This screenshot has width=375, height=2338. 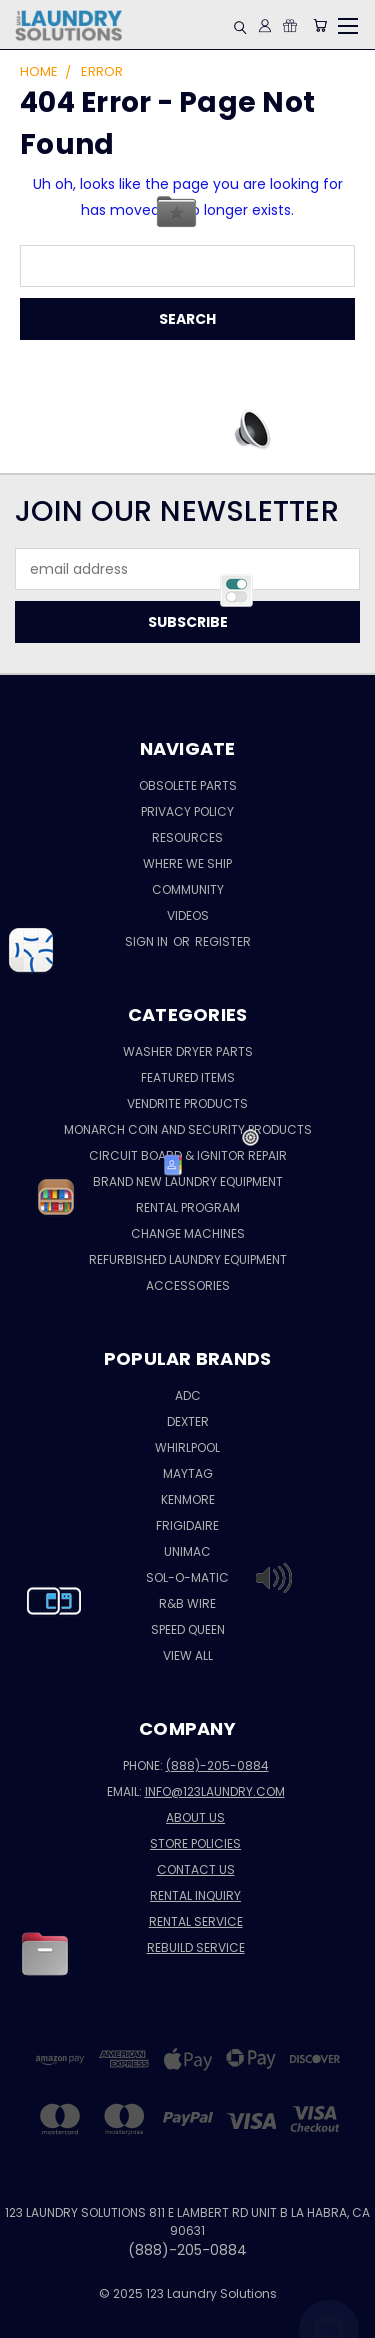 I want to click on open bookmarked or favorite files folder, so click(x=176, y=211).